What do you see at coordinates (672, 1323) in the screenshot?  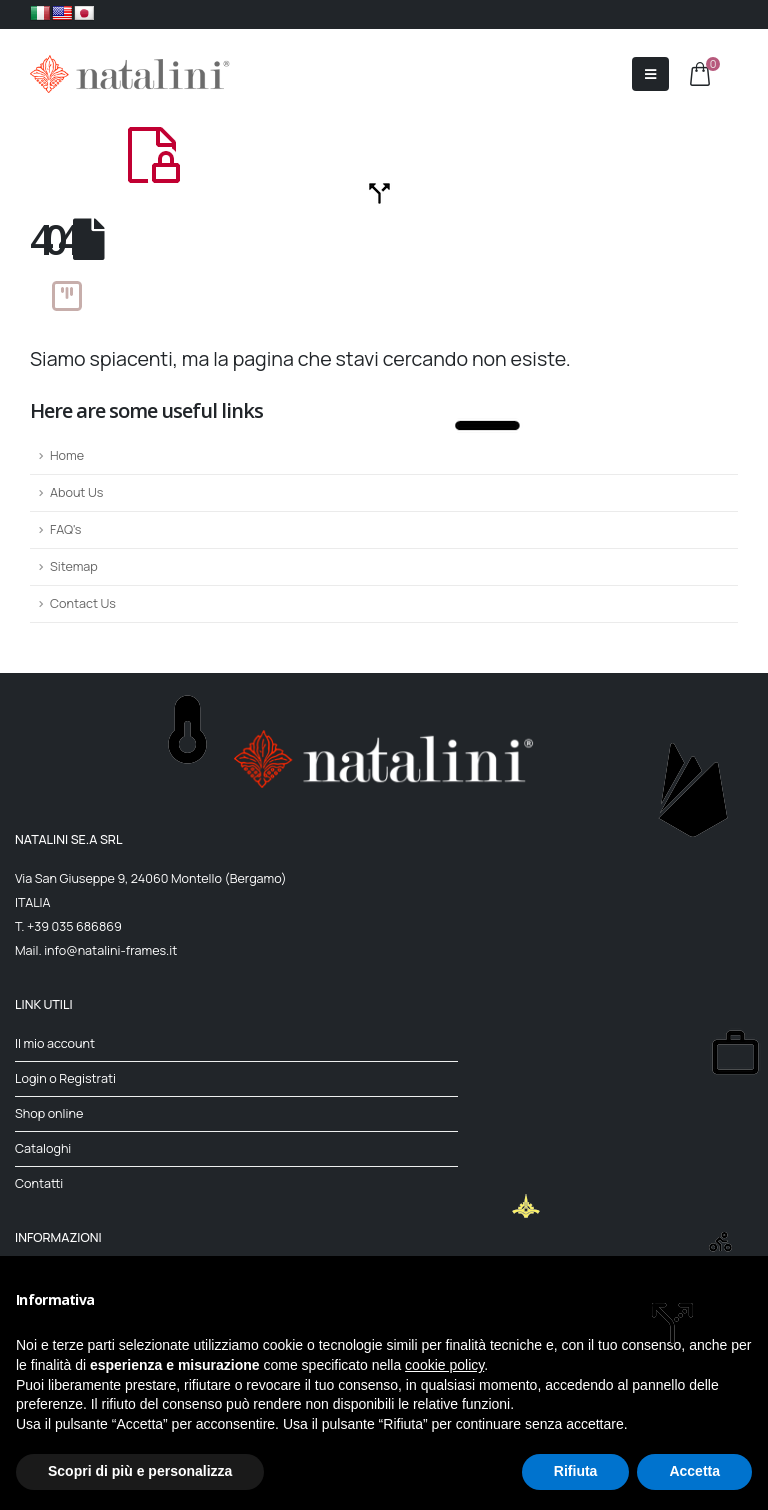 I see `take an alternate left route` at bounding box center [672, 1323].